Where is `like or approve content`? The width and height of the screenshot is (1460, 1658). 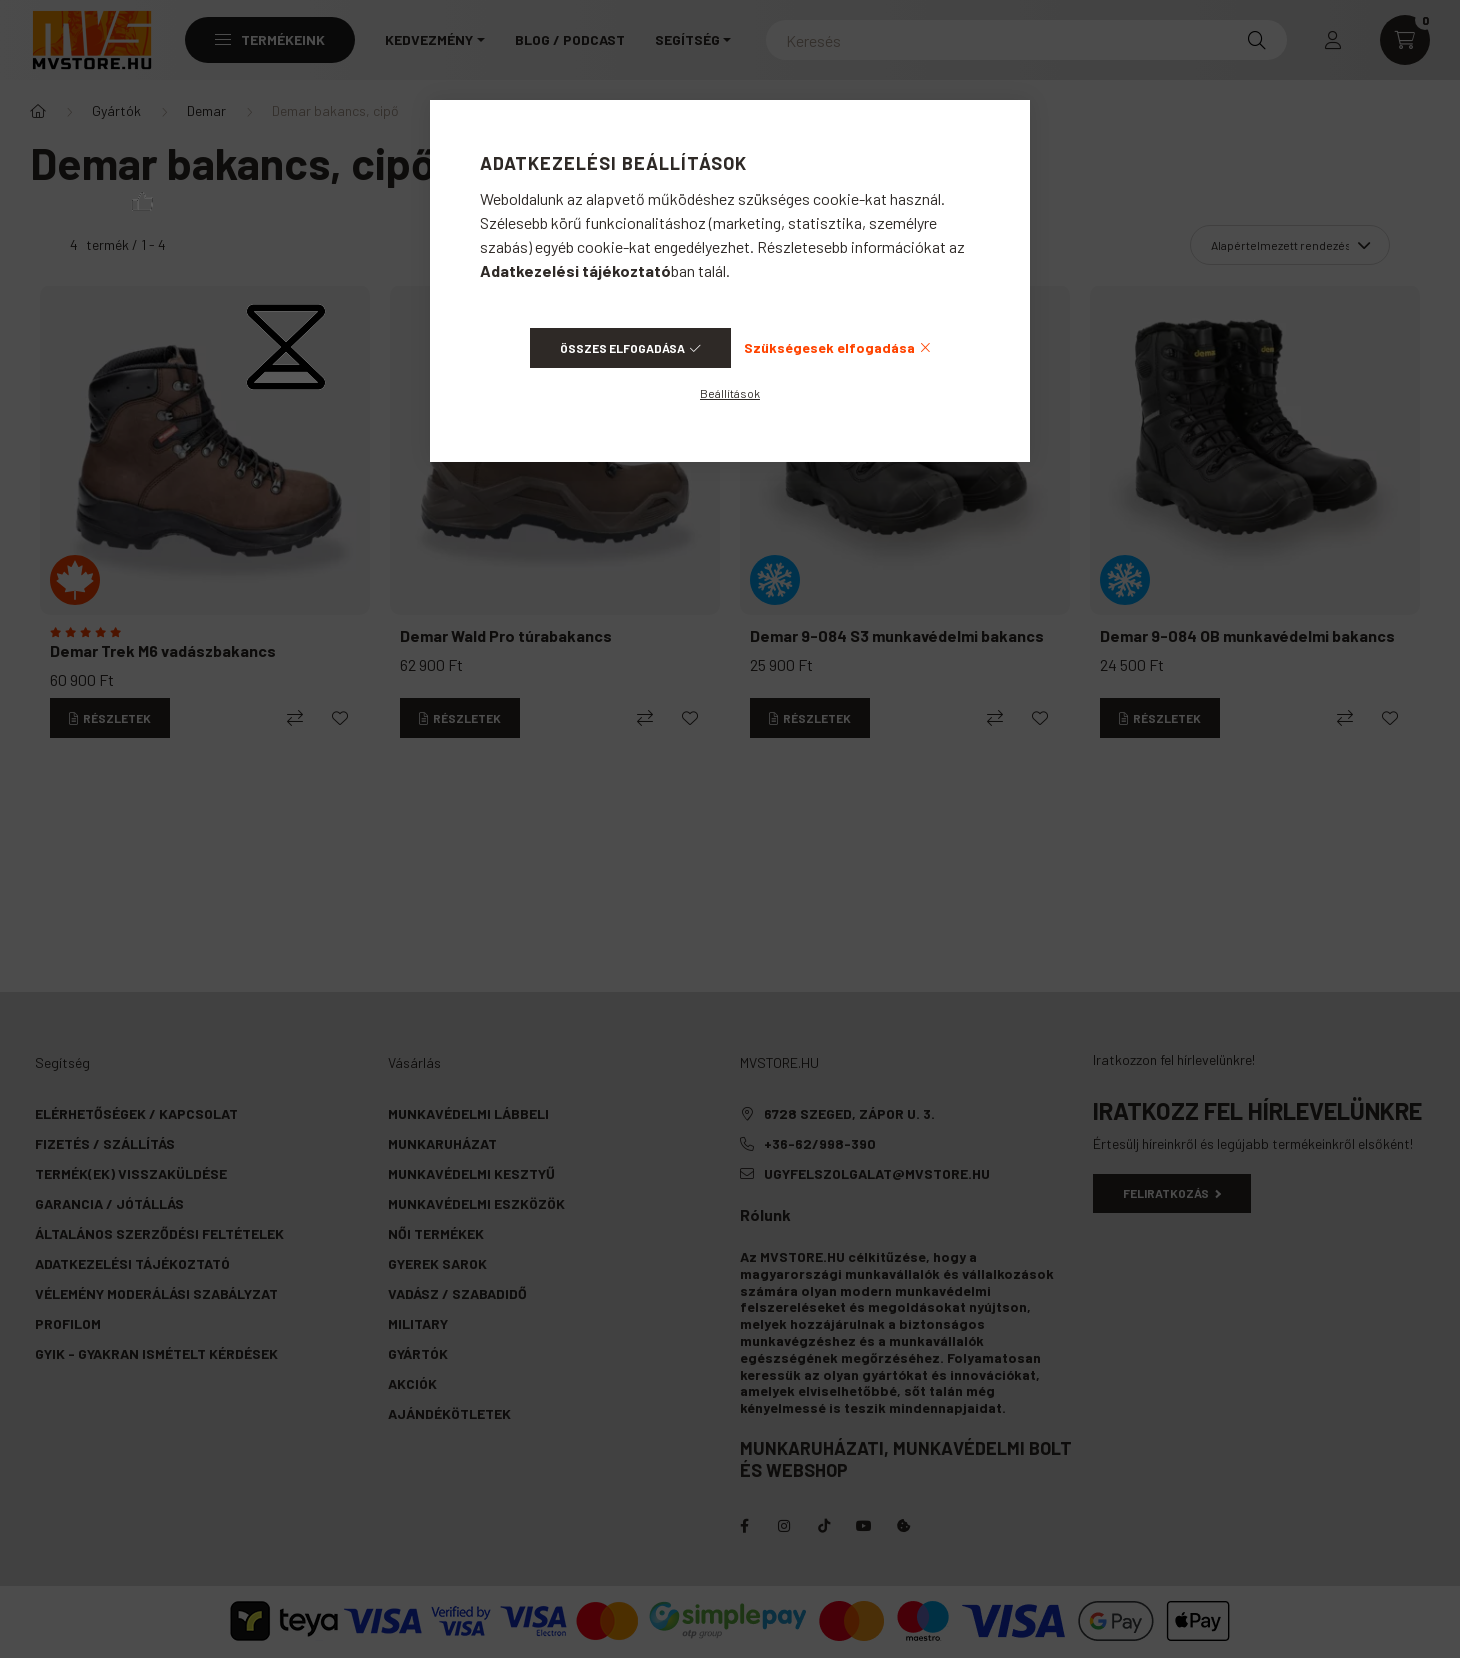 like or approve content is located at coordinates (142, 202).